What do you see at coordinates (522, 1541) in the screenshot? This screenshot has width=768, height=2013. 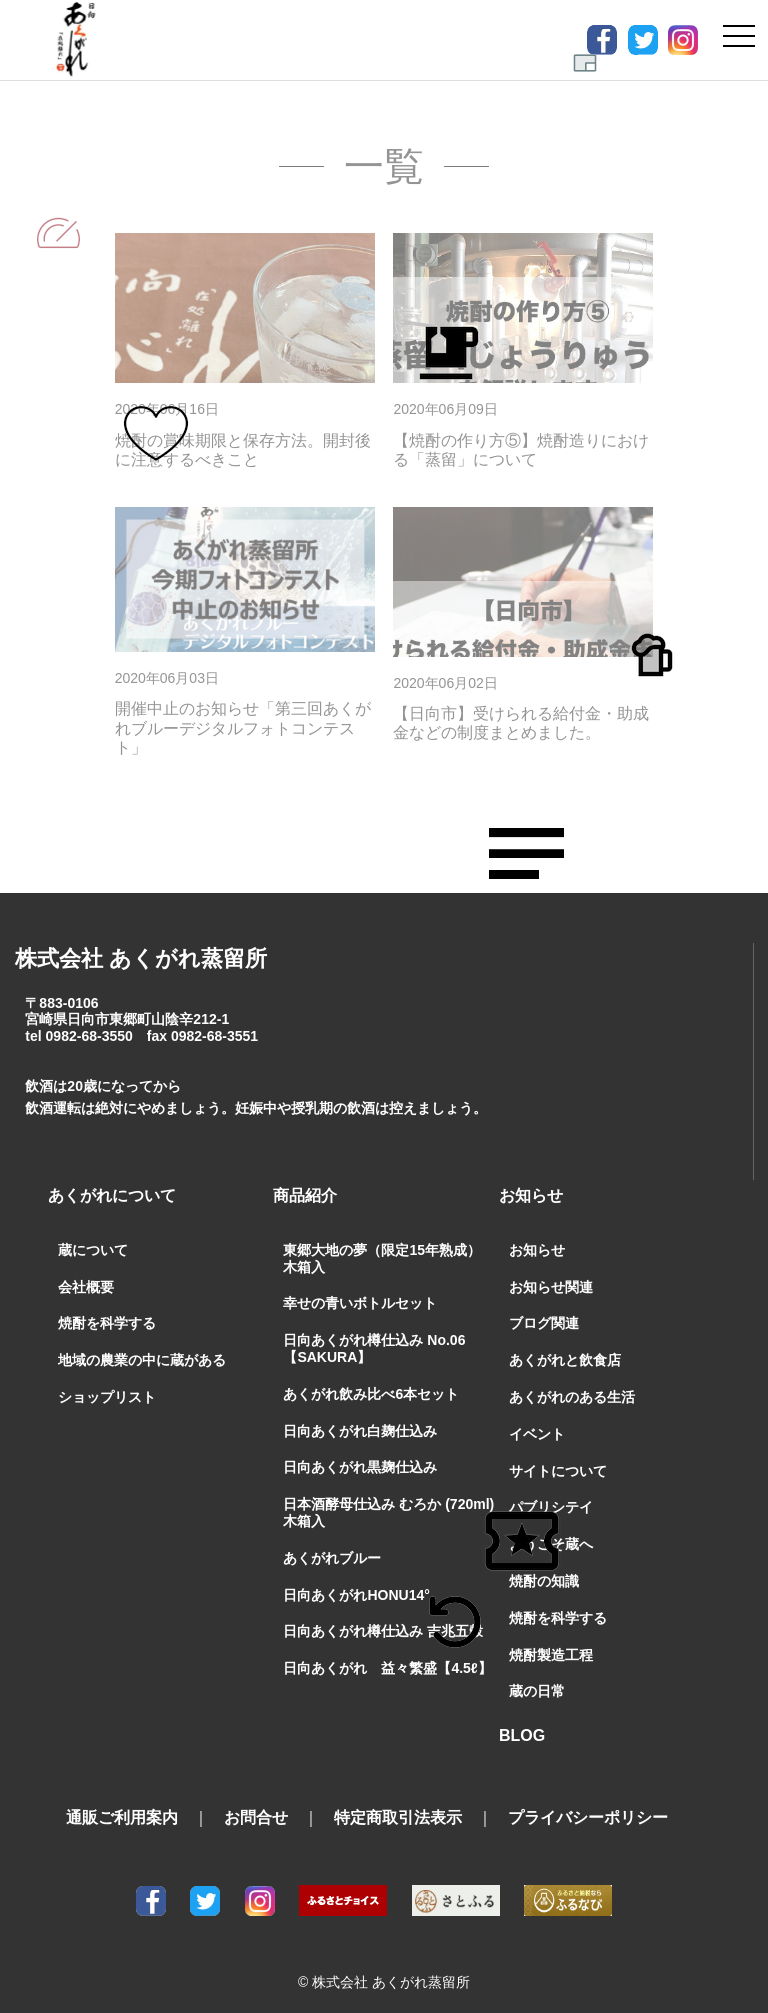 I see `view local events or entertainment` at bounding box center [522, 1541].